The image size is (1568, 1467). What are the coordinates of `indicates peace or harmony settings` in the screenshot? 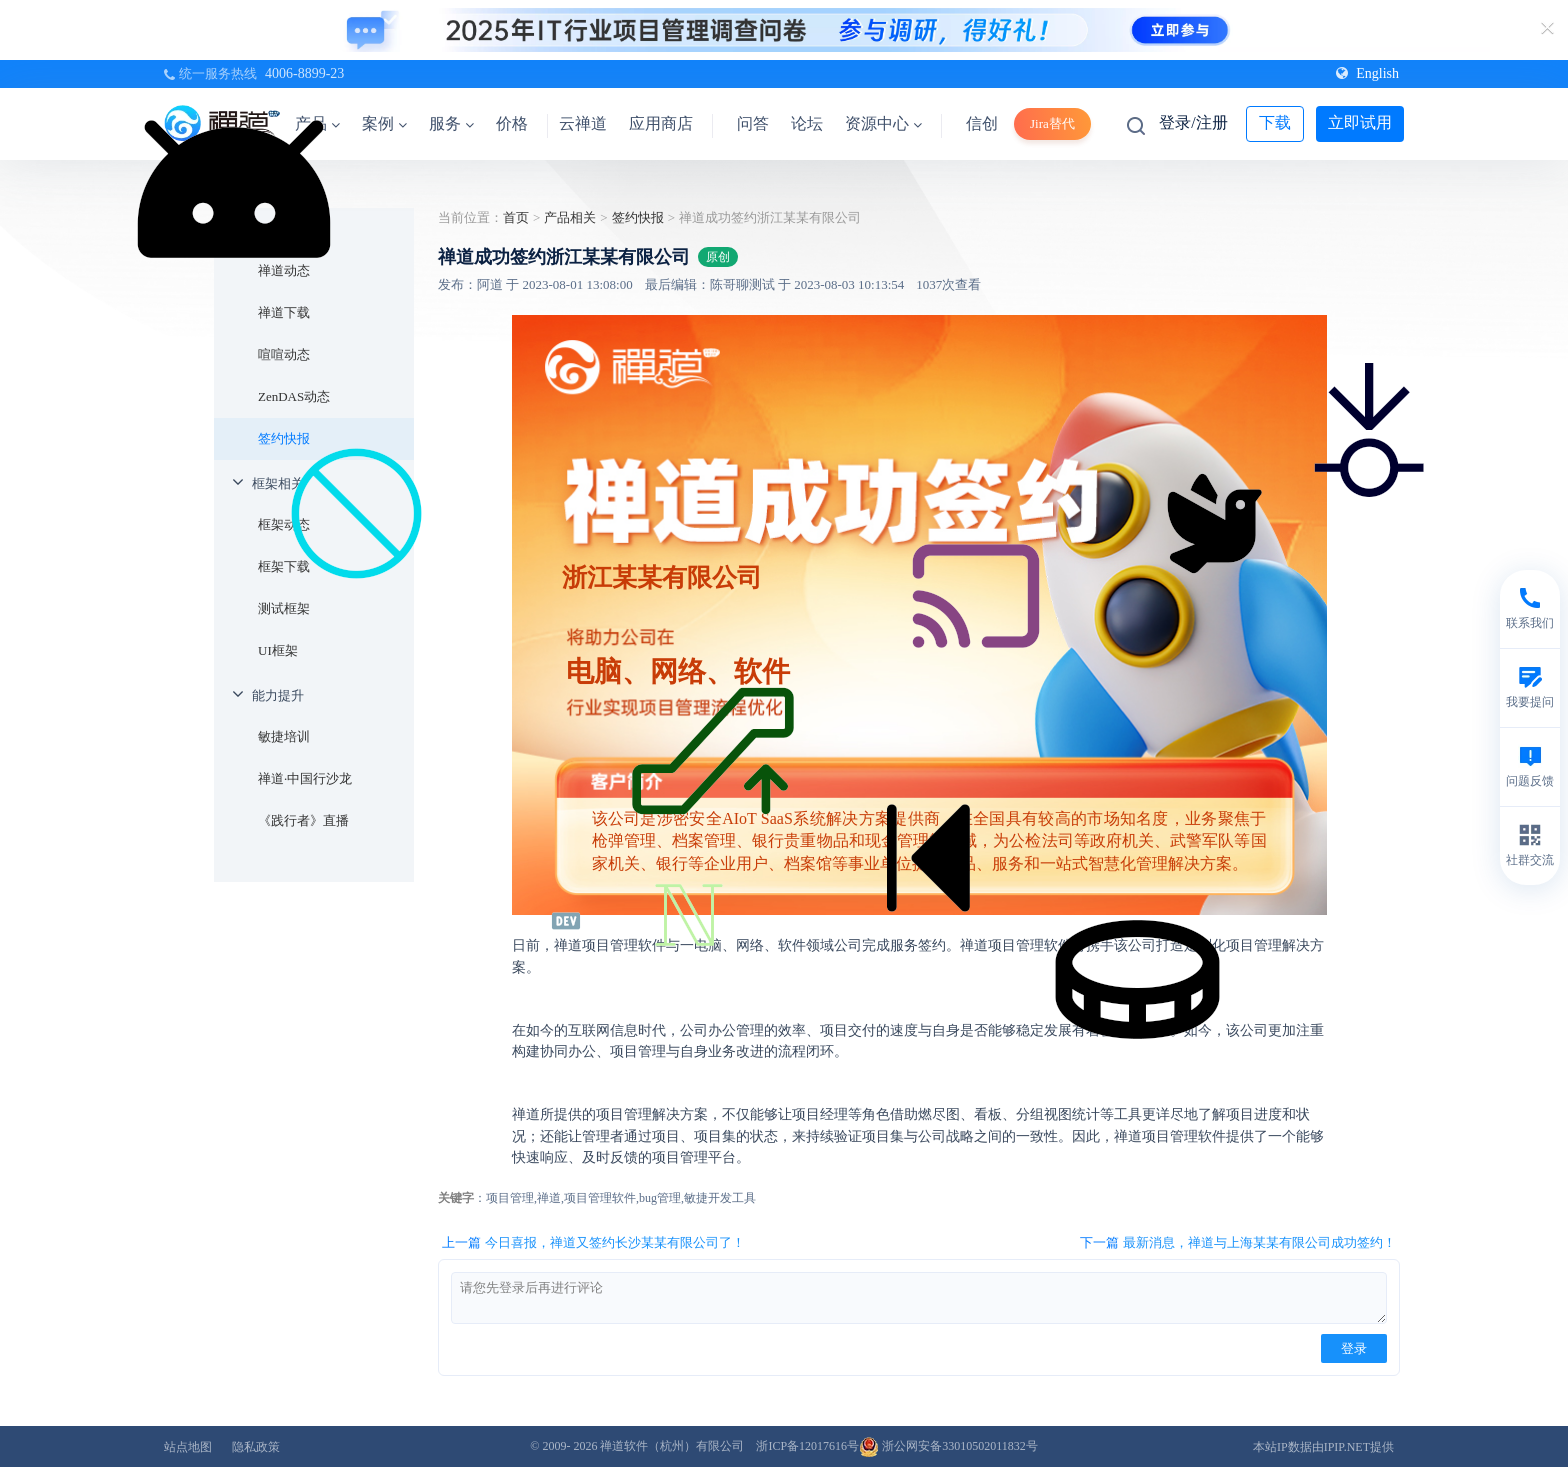 It's located at (1213, 526).